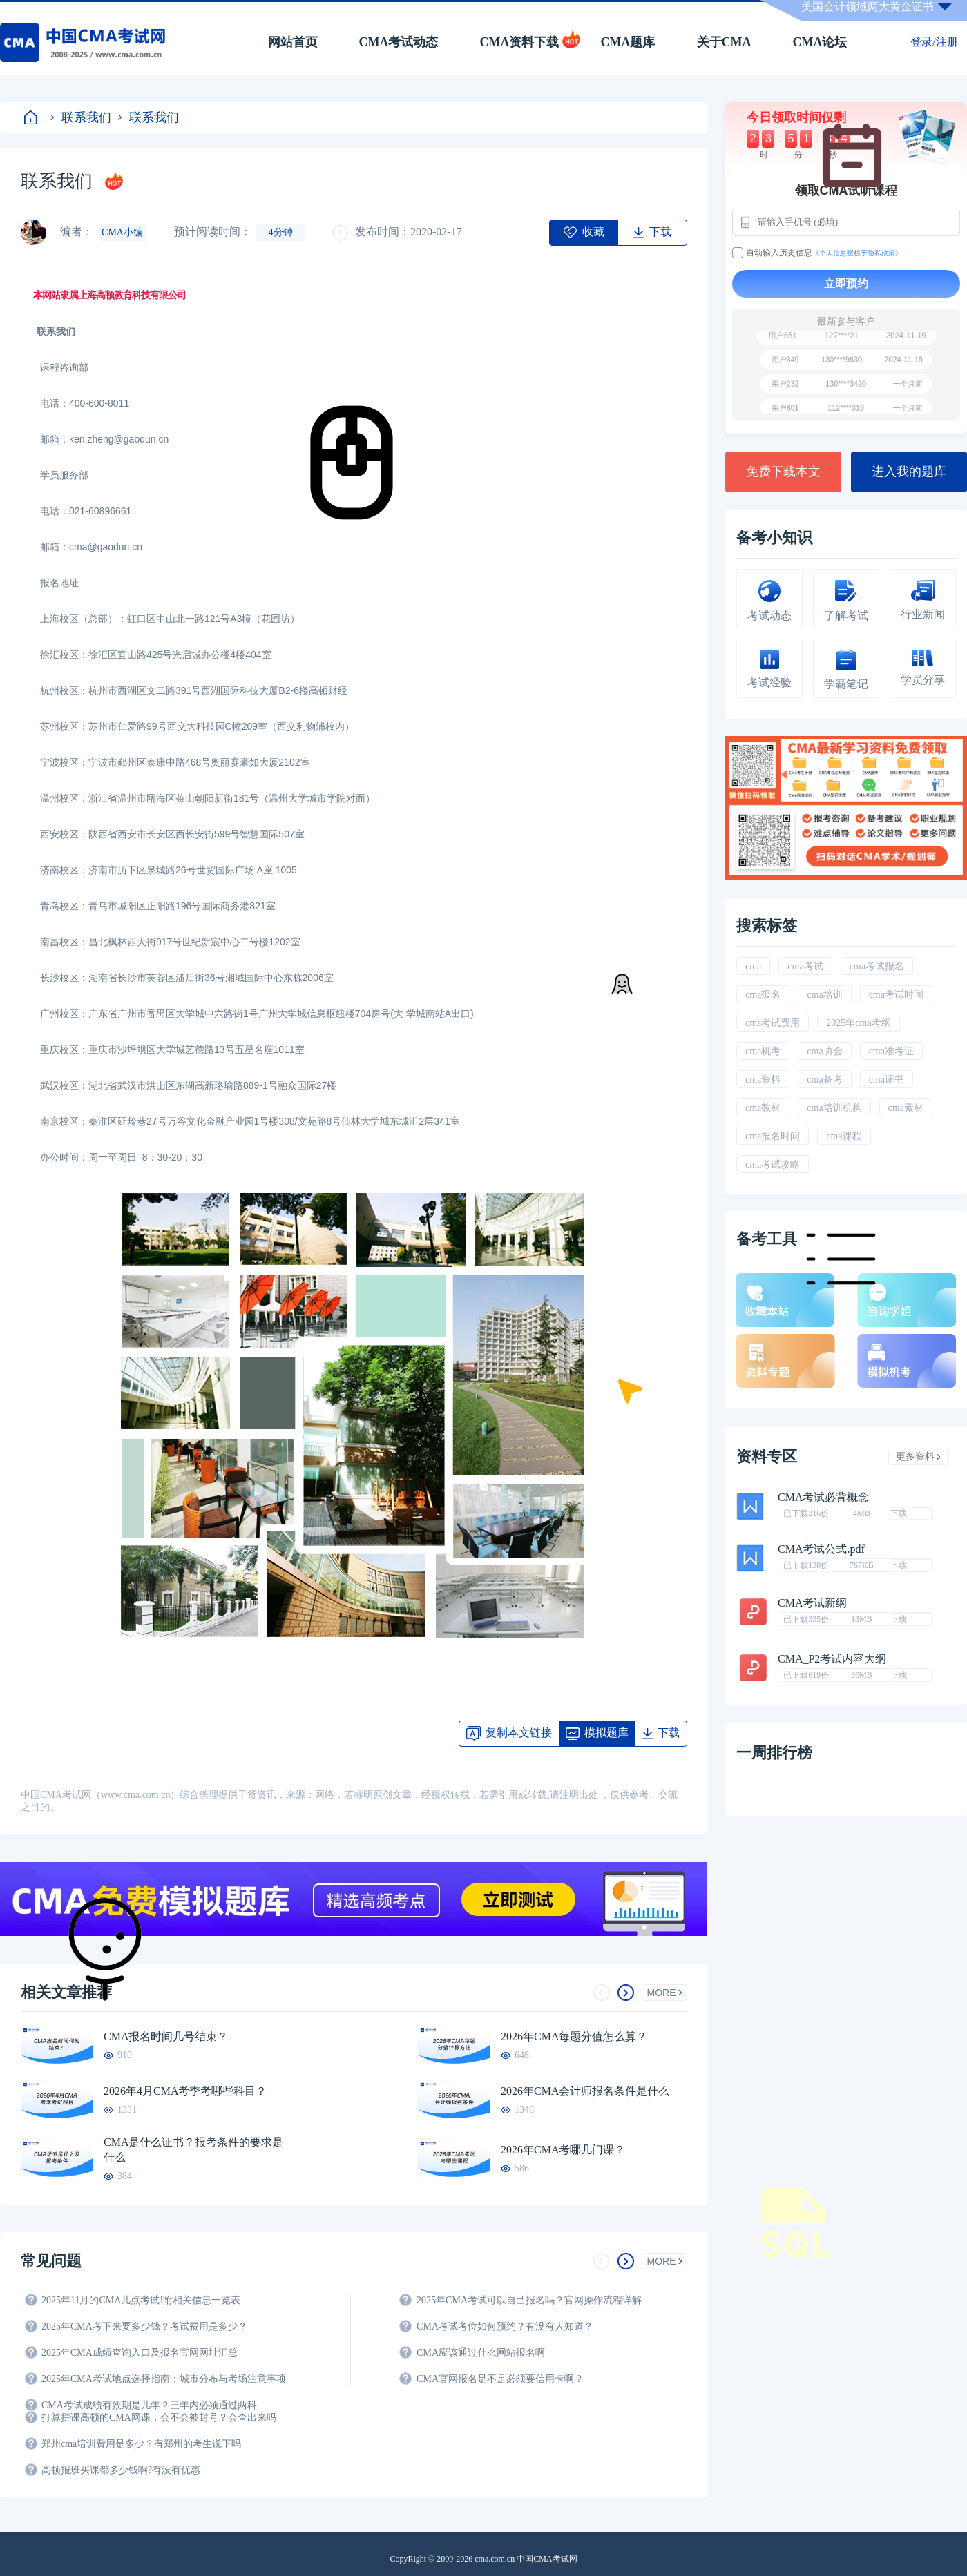 The image size is (967, 2576). Describe the element at coordinates (841, 1259) in the screenshot. I see `view list items` at that location.